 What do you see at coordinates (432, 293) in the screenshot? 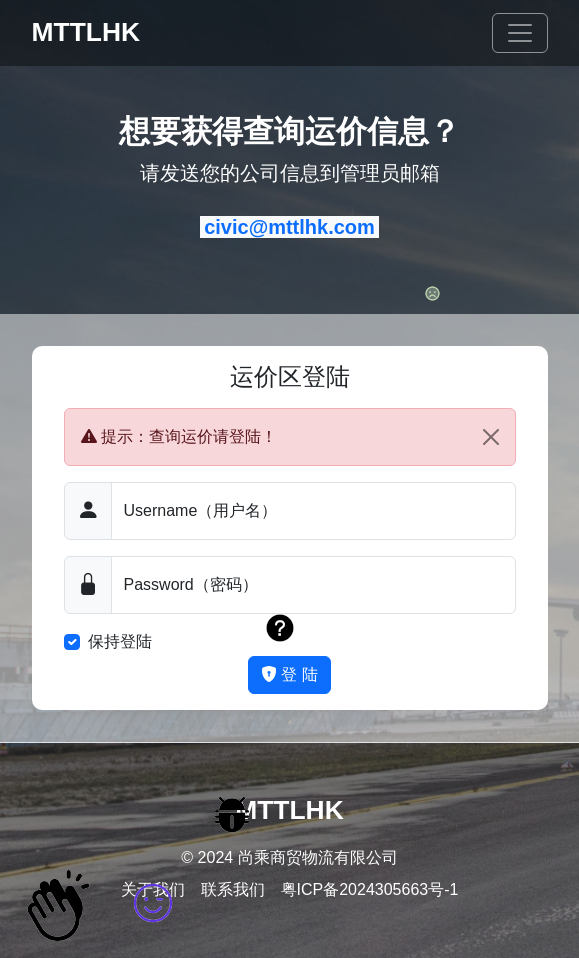
I see `indicate negative feedback or dissatisfaction` at bounding box center [432, 293].